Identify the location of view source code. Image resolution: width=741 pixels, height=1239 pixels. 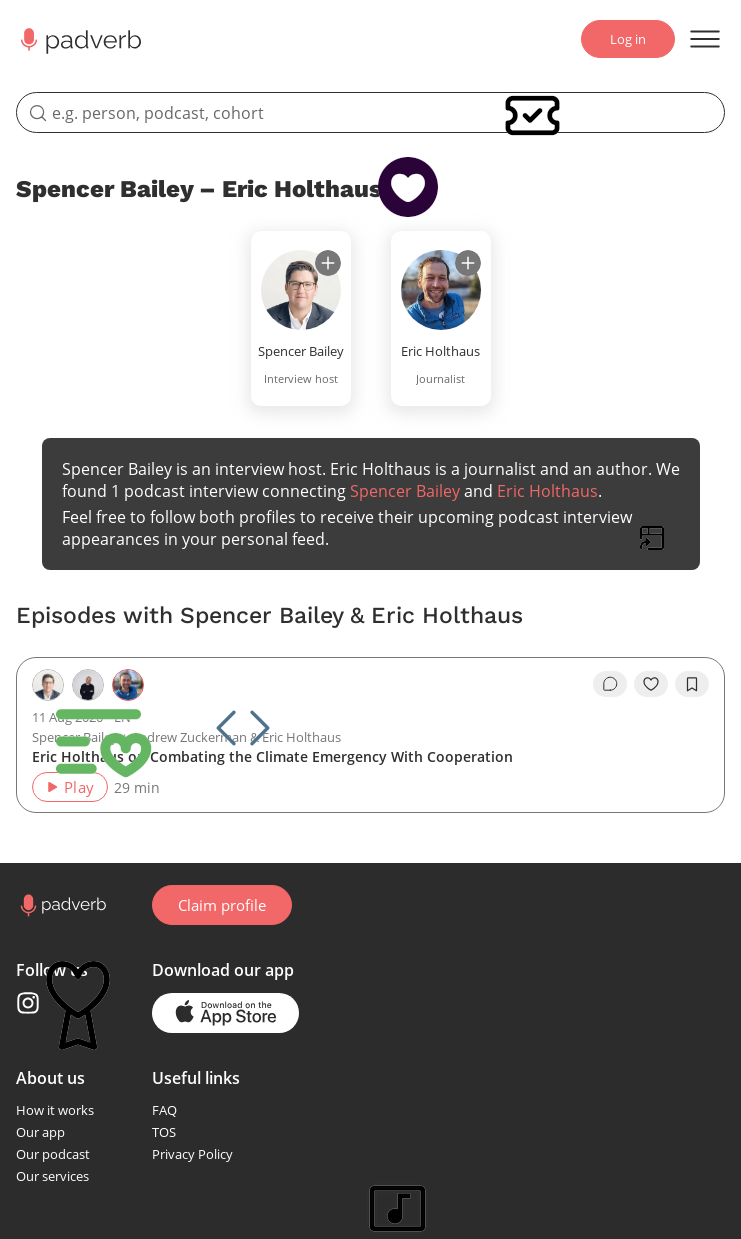
(243, 728).